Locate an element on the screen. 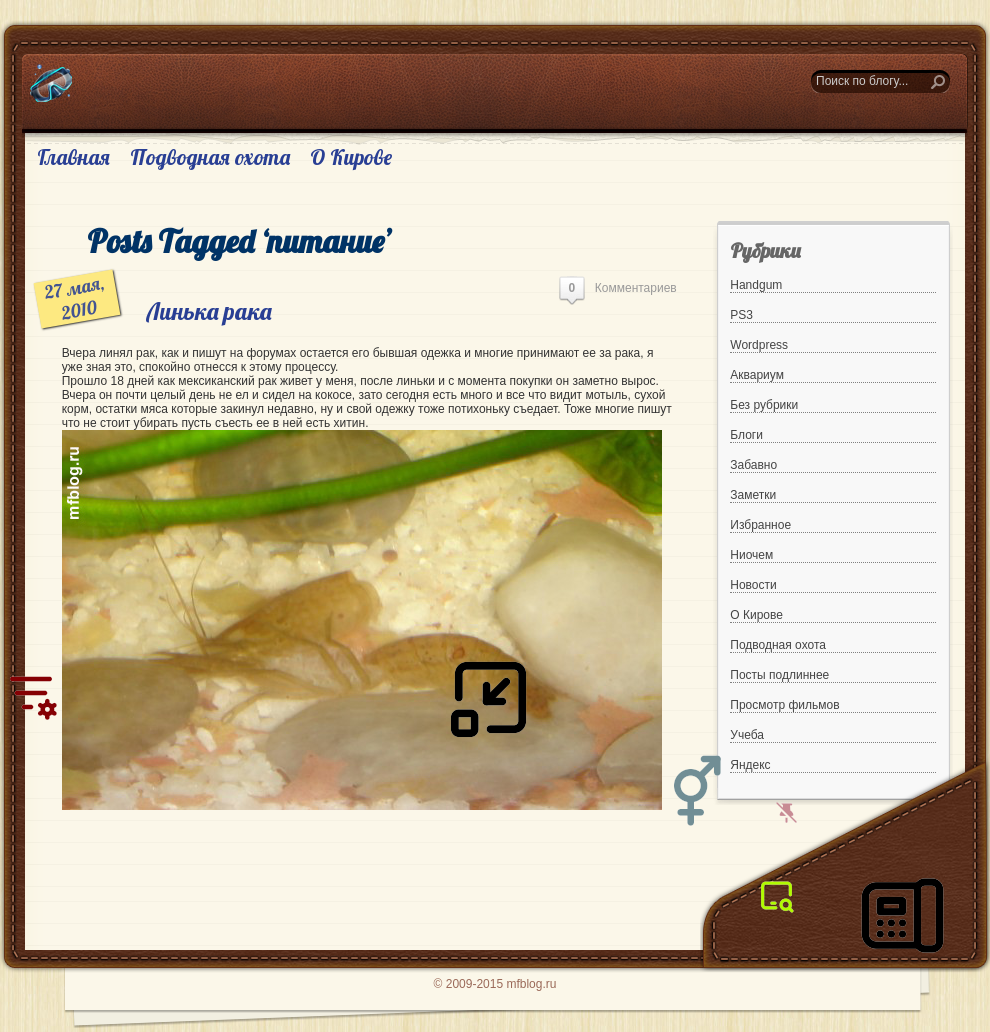 The image size is (990, 1032). call using landline phone is located at coordinates (902, 915).